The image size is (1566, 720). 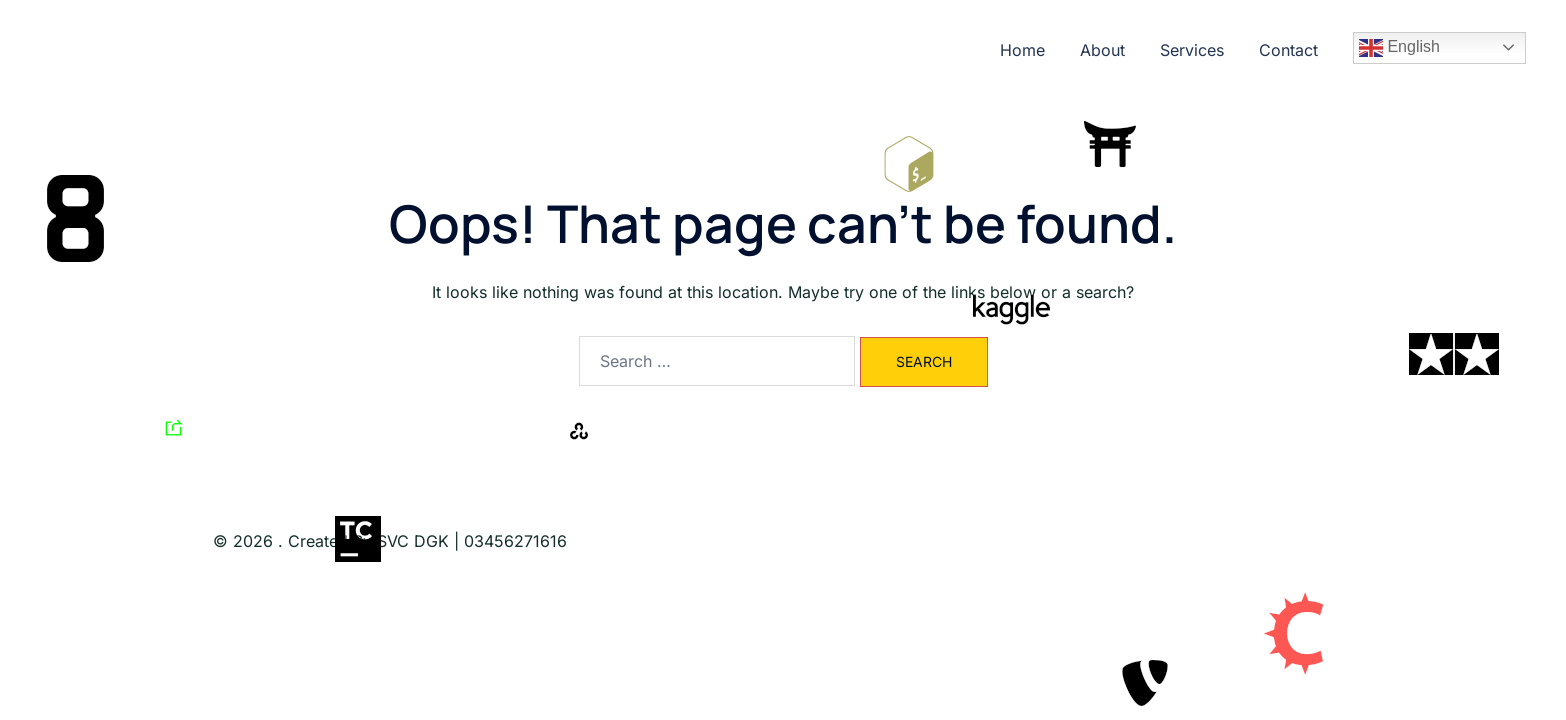 I want to click on OpenCV computer vision library logo, so click(x=579, y=431).